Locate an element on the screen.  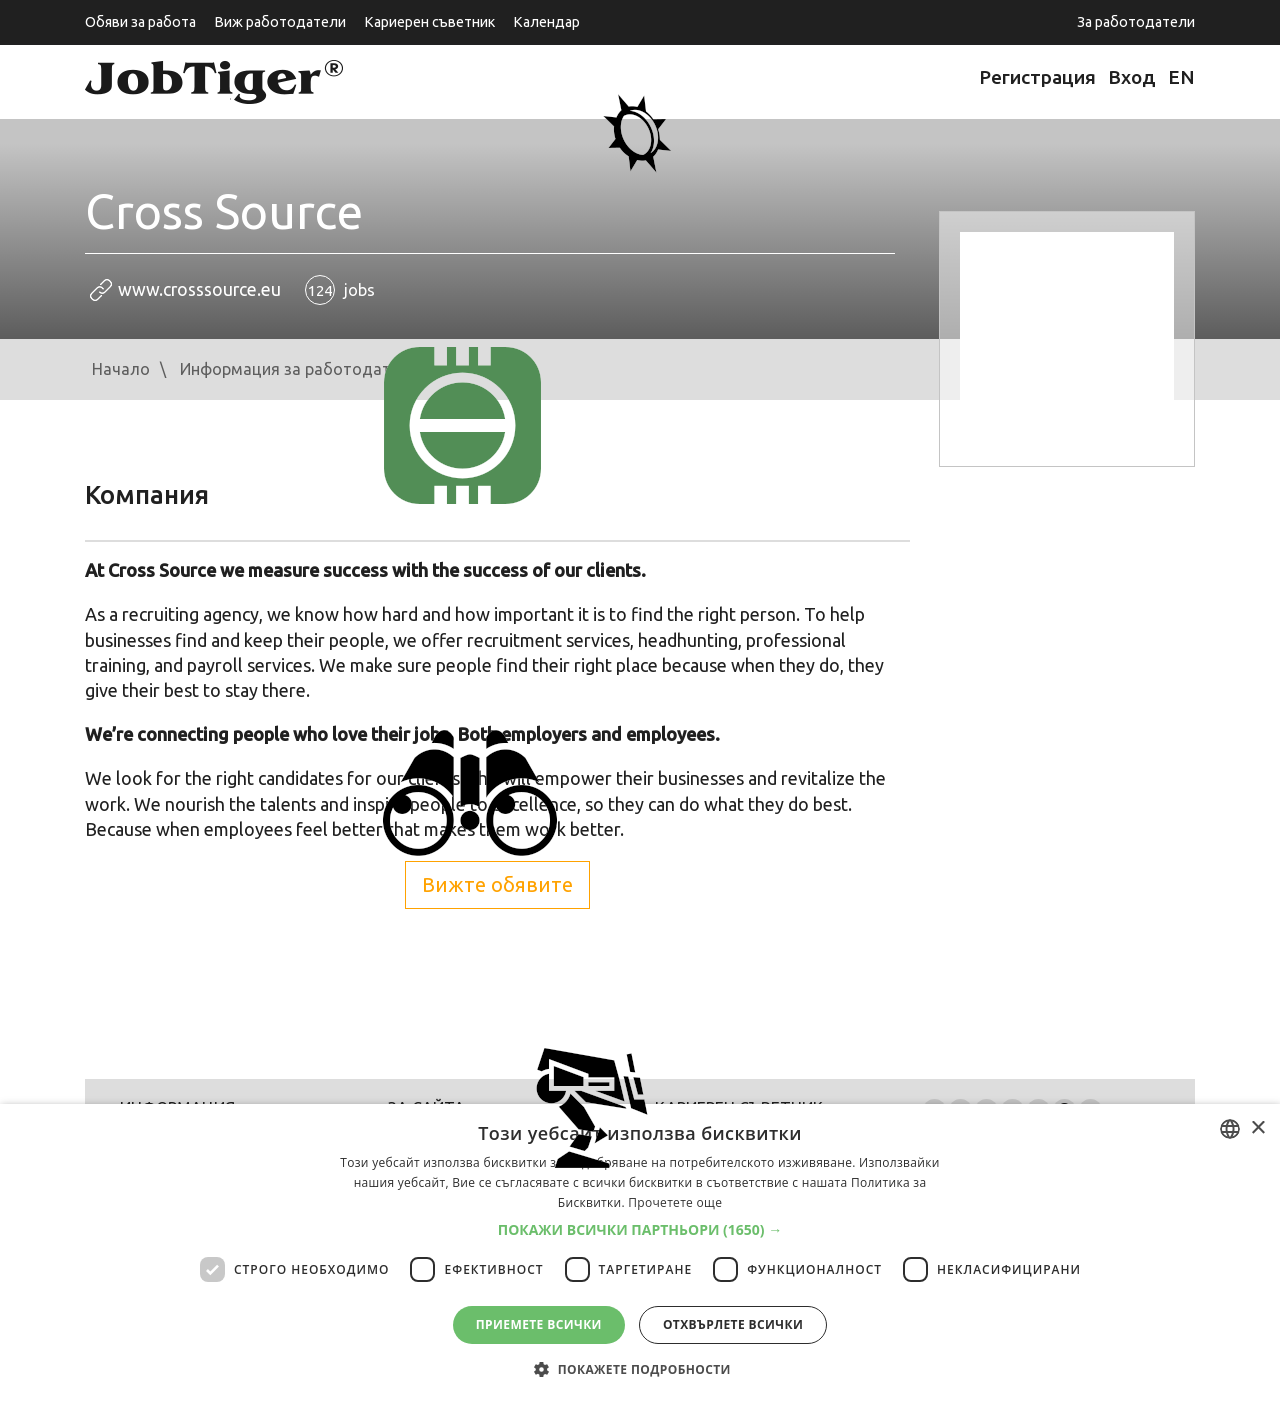
search or explore content is located at coordinates (470, 793).